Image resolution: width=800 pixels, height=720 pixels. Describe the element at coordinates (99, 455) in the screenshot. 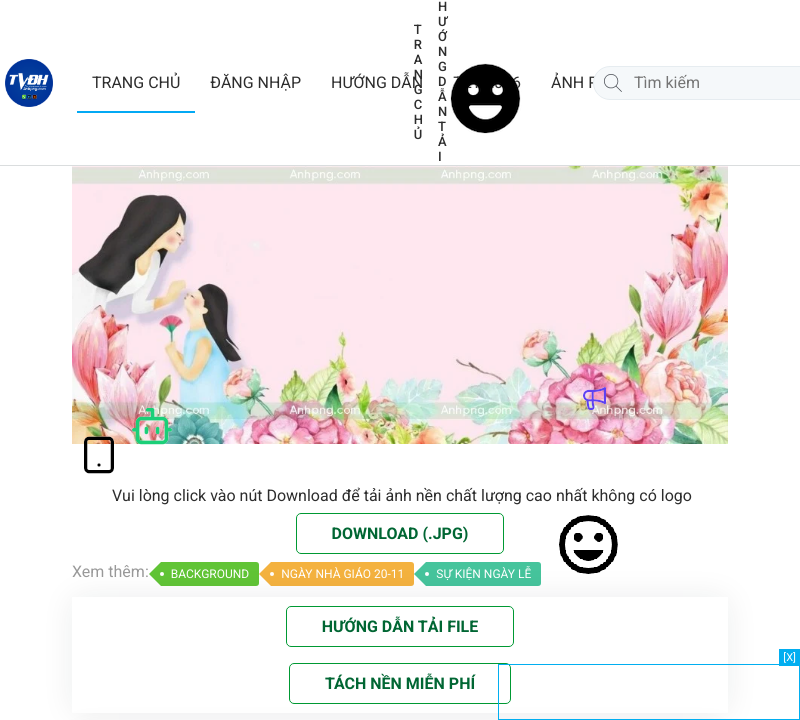

I see `switch to tablet view` at that location.